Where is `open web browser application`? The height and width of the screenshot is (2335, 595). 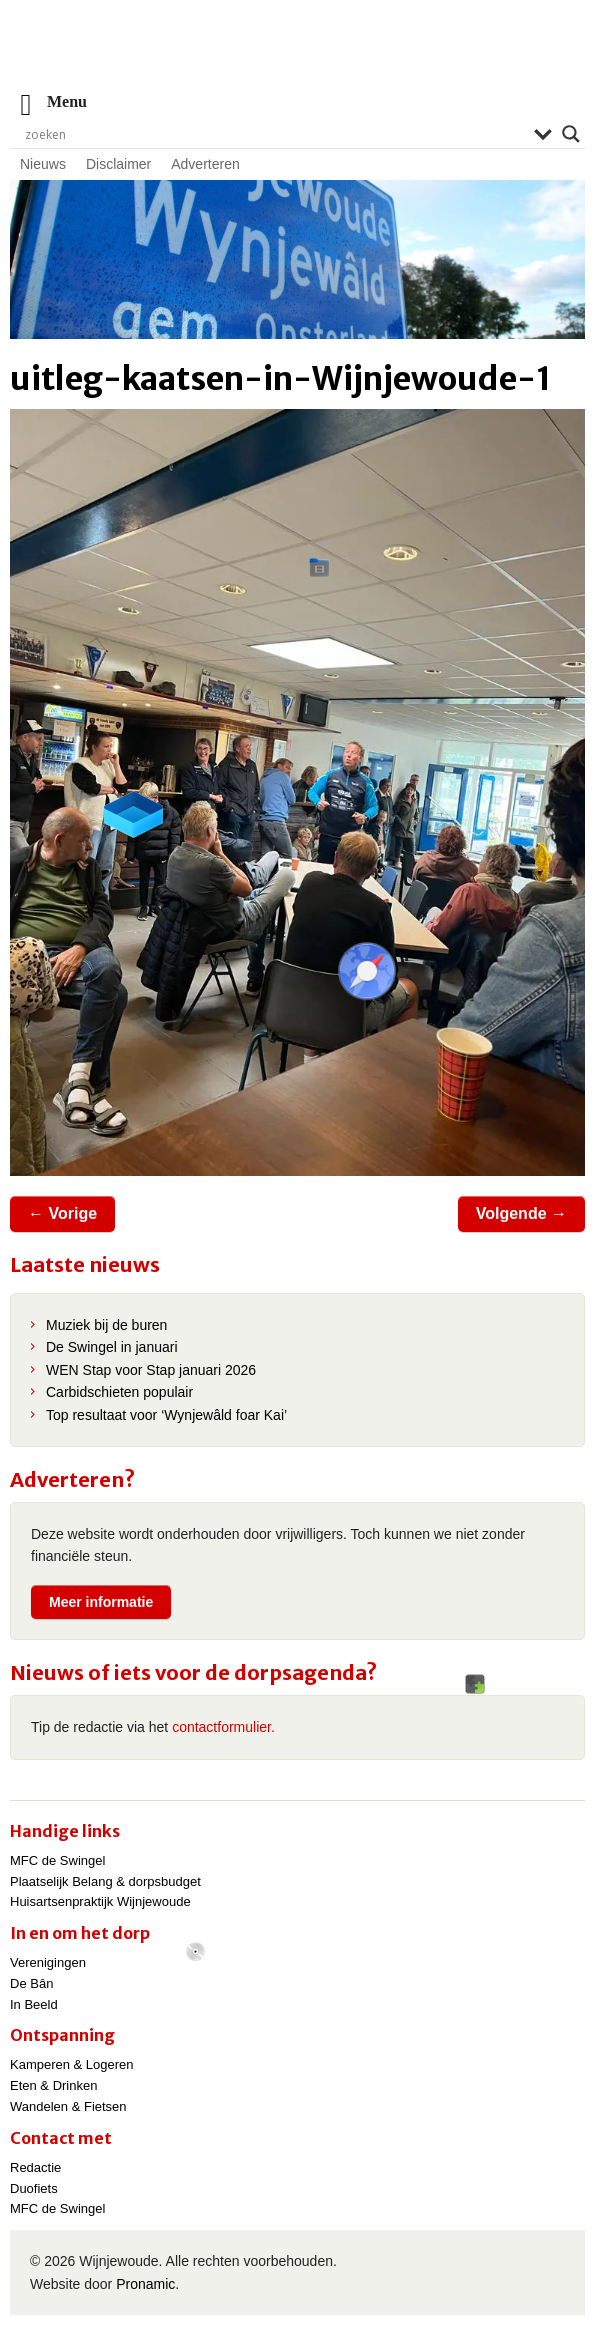
open web browser application is located at coordinates (367, 971).